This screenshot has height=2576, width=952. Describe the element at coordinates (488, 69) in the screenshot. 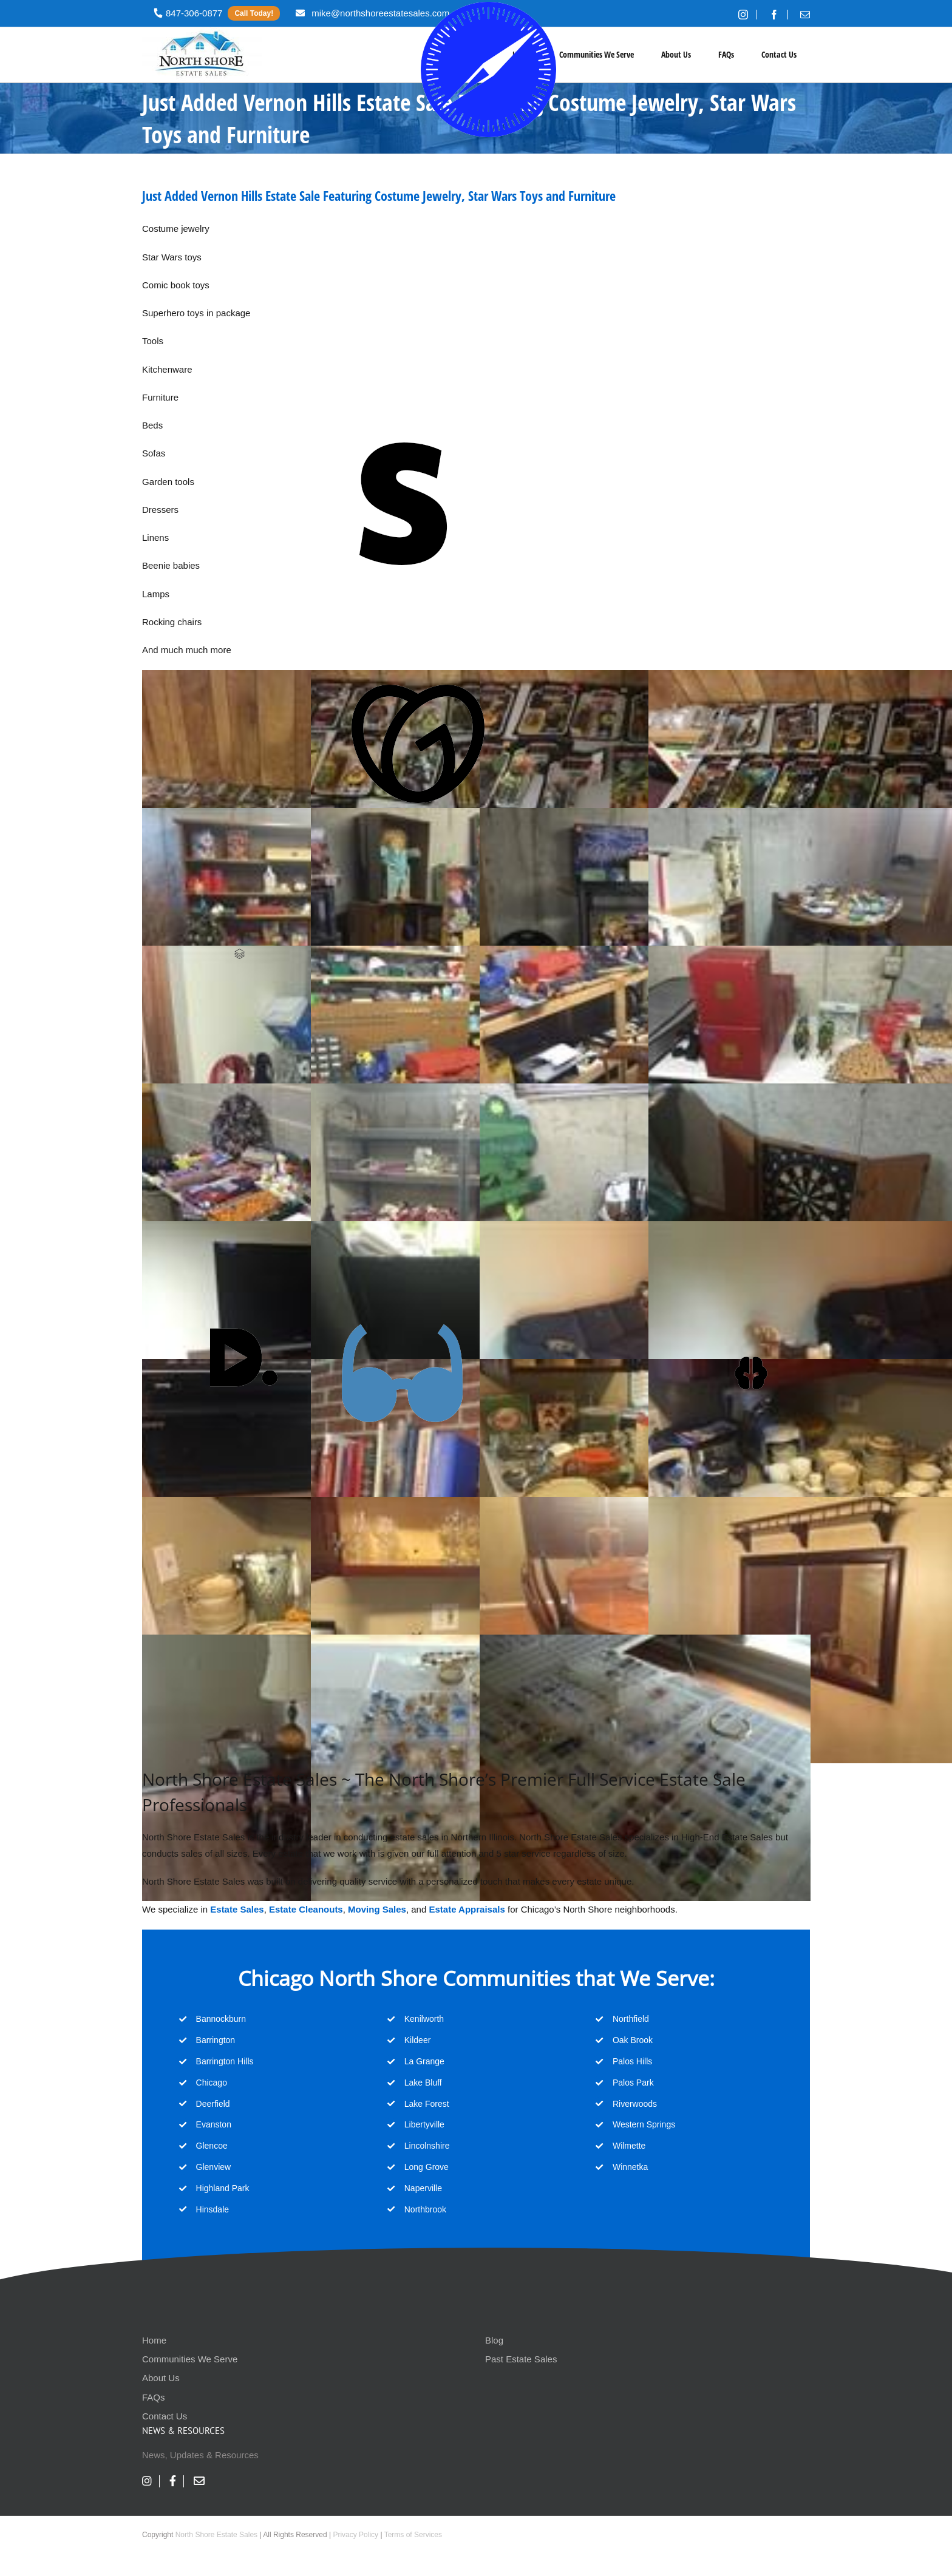

I see `open Safari web browser` at that location.